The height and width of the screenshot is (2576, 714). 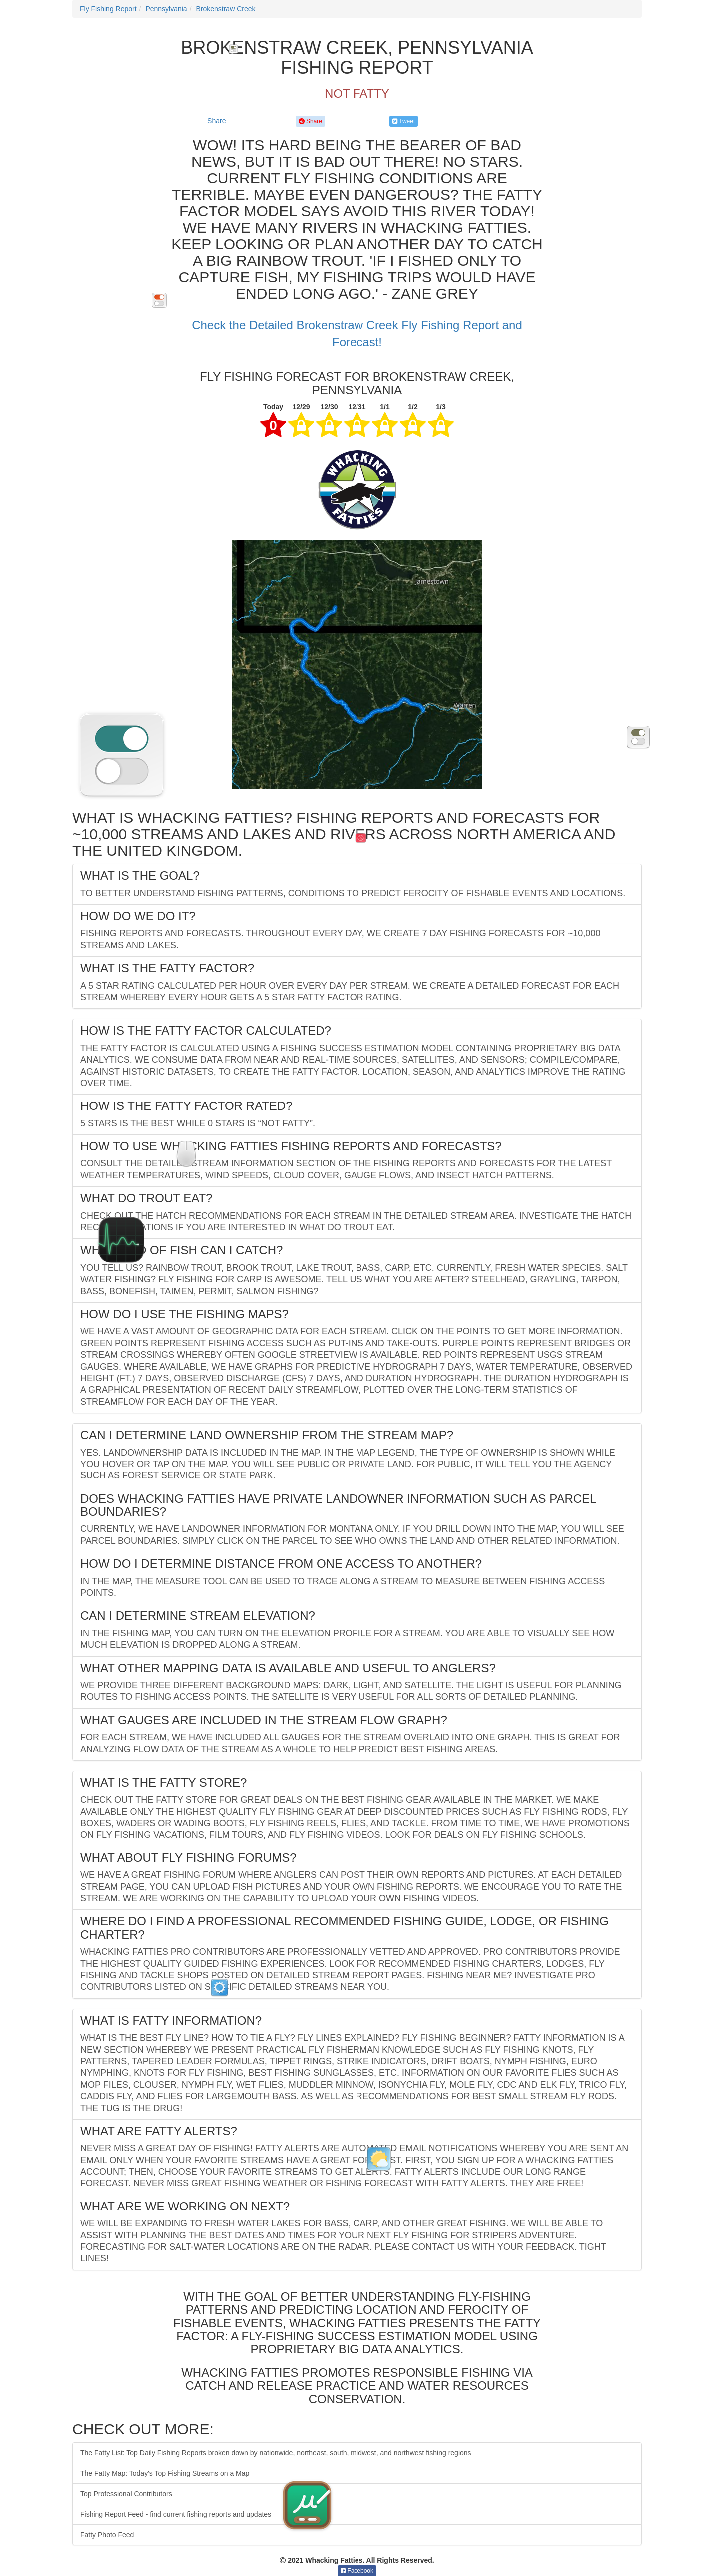 I want to click on open gnome tweaks to customize system settings, so click(x=233, y=49).